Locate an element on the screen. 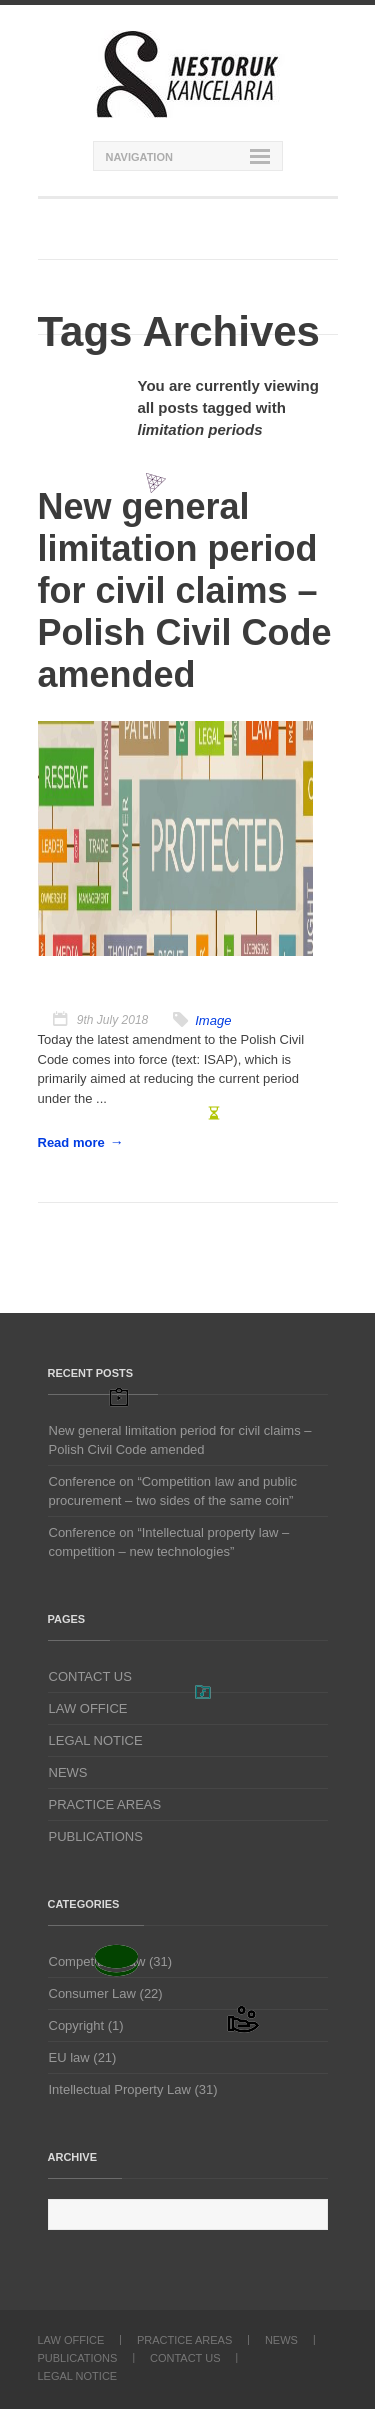 The height and width of the screenshot is (2409, 375). open your music folder is located at coordinates (203, 1692).